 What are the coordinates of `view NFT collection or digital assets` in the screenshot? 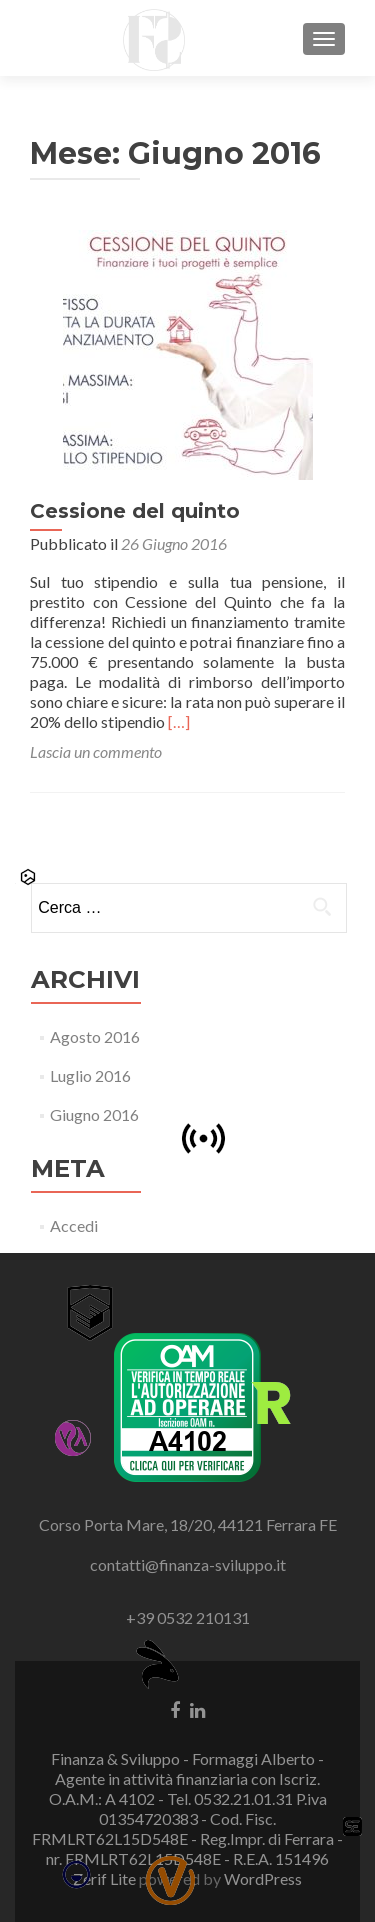 It's located at (28, 877).